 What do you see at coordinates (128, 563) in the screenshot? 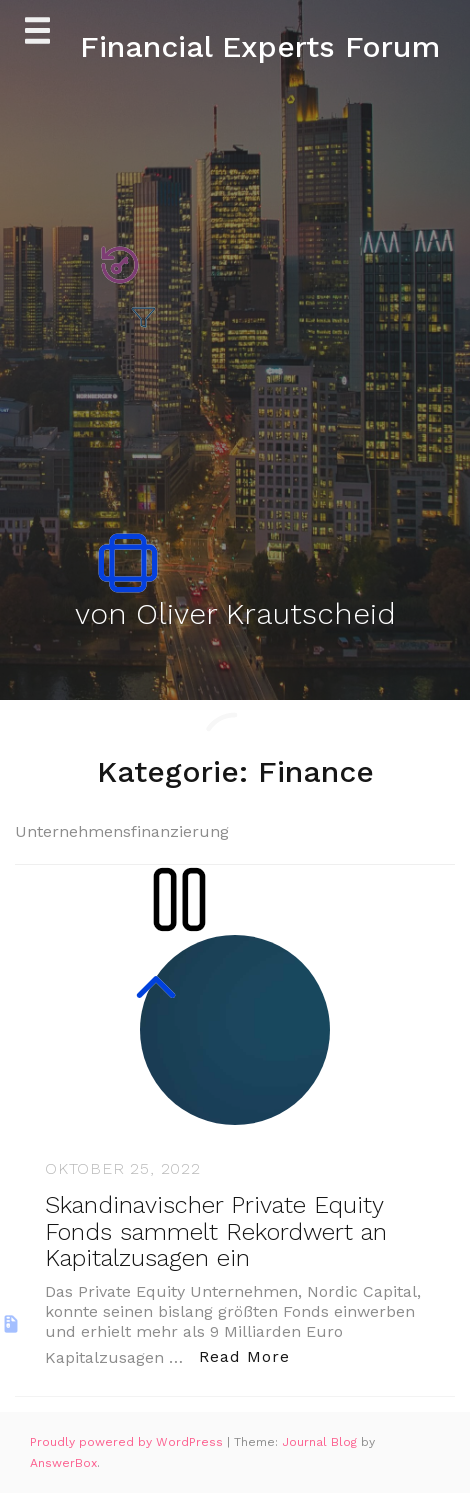
I see `adjust aspect ratio settings` at bounding box center [128, 563].